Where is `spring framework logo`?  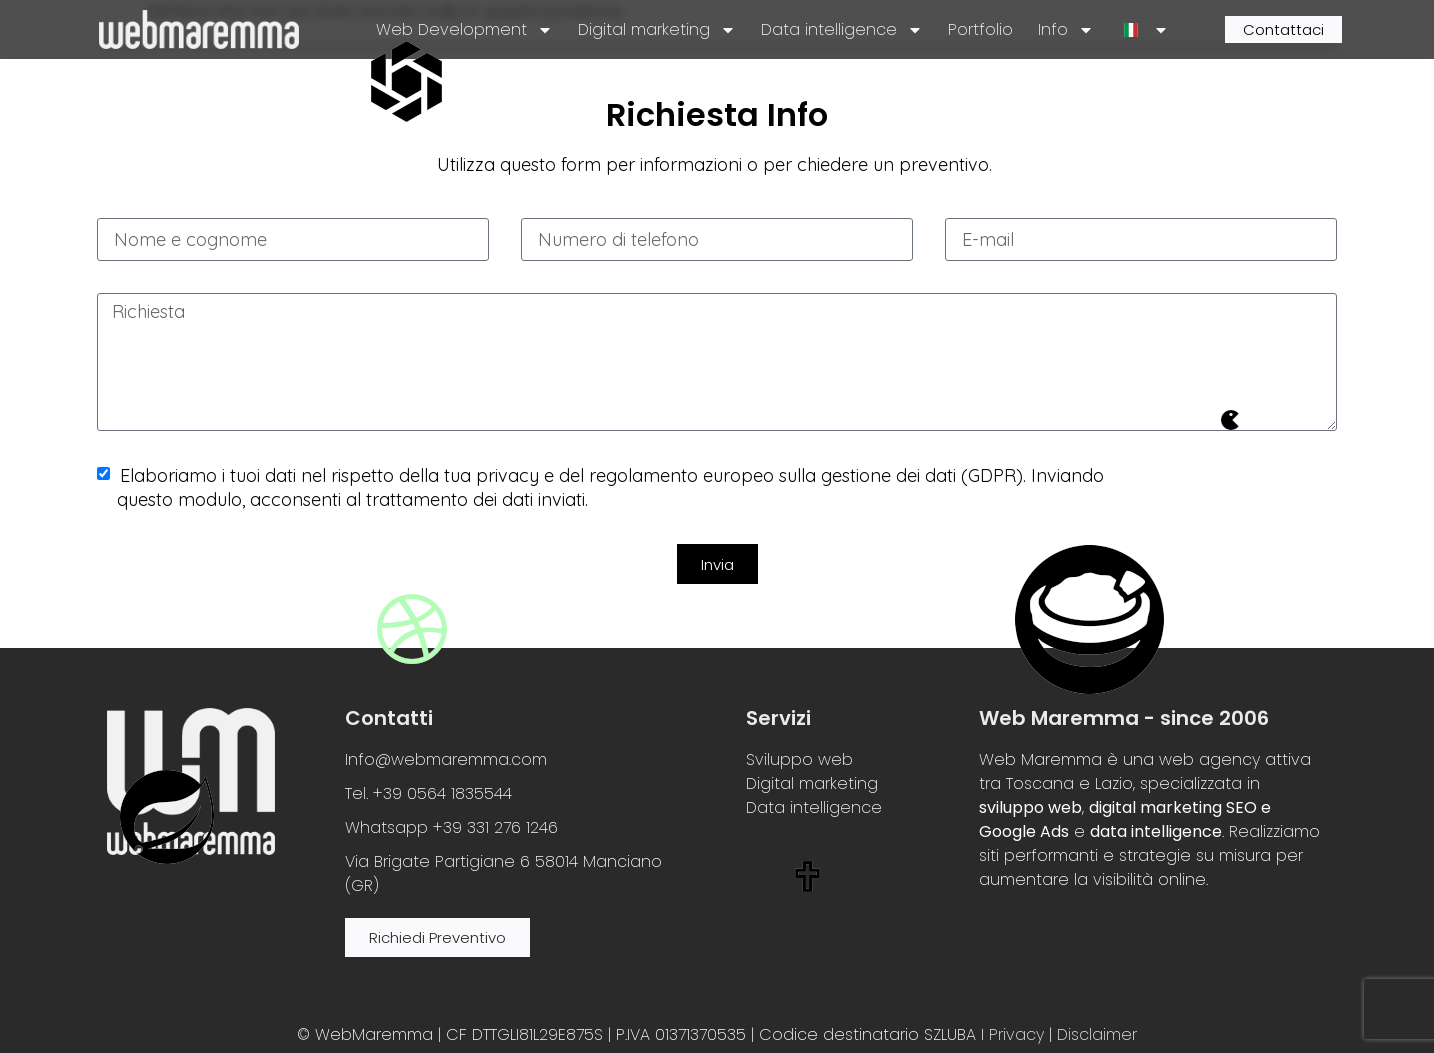 spring framework logo is located at coordinates (167, 817).